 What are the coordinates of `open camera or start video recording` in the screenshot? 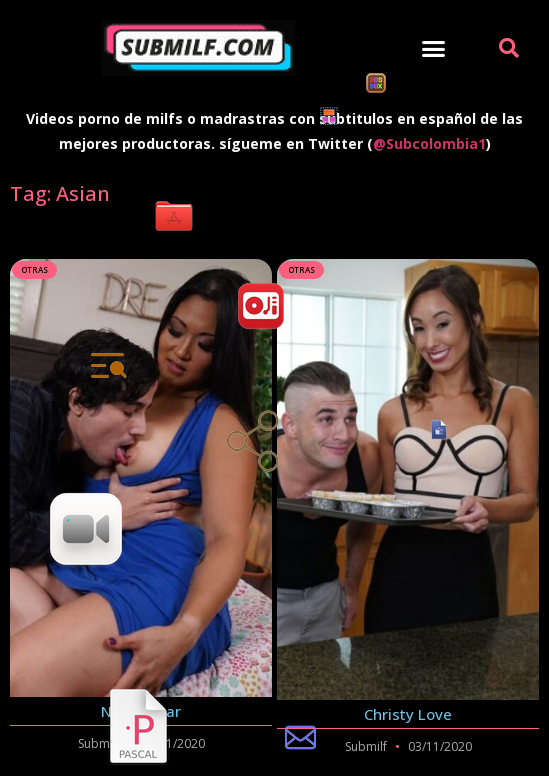 It's located at (86, 529).